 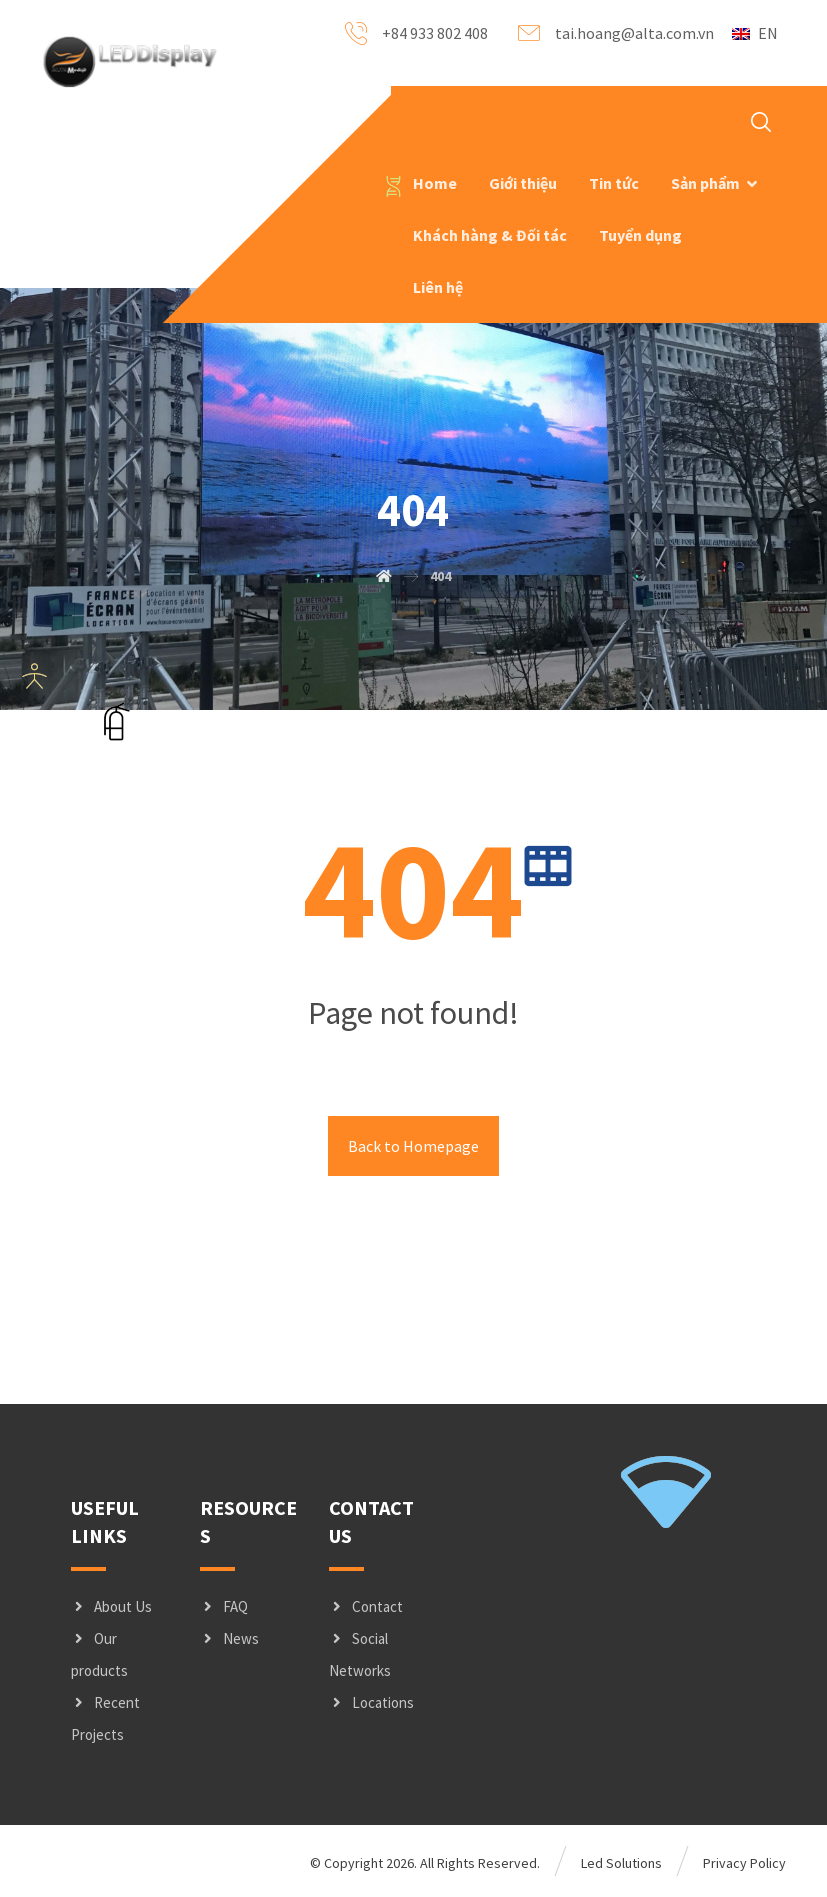 What do you see at coordinates (548, 866) in the screenshot?
I see `view video or film content` at bounding box center [548, 866].